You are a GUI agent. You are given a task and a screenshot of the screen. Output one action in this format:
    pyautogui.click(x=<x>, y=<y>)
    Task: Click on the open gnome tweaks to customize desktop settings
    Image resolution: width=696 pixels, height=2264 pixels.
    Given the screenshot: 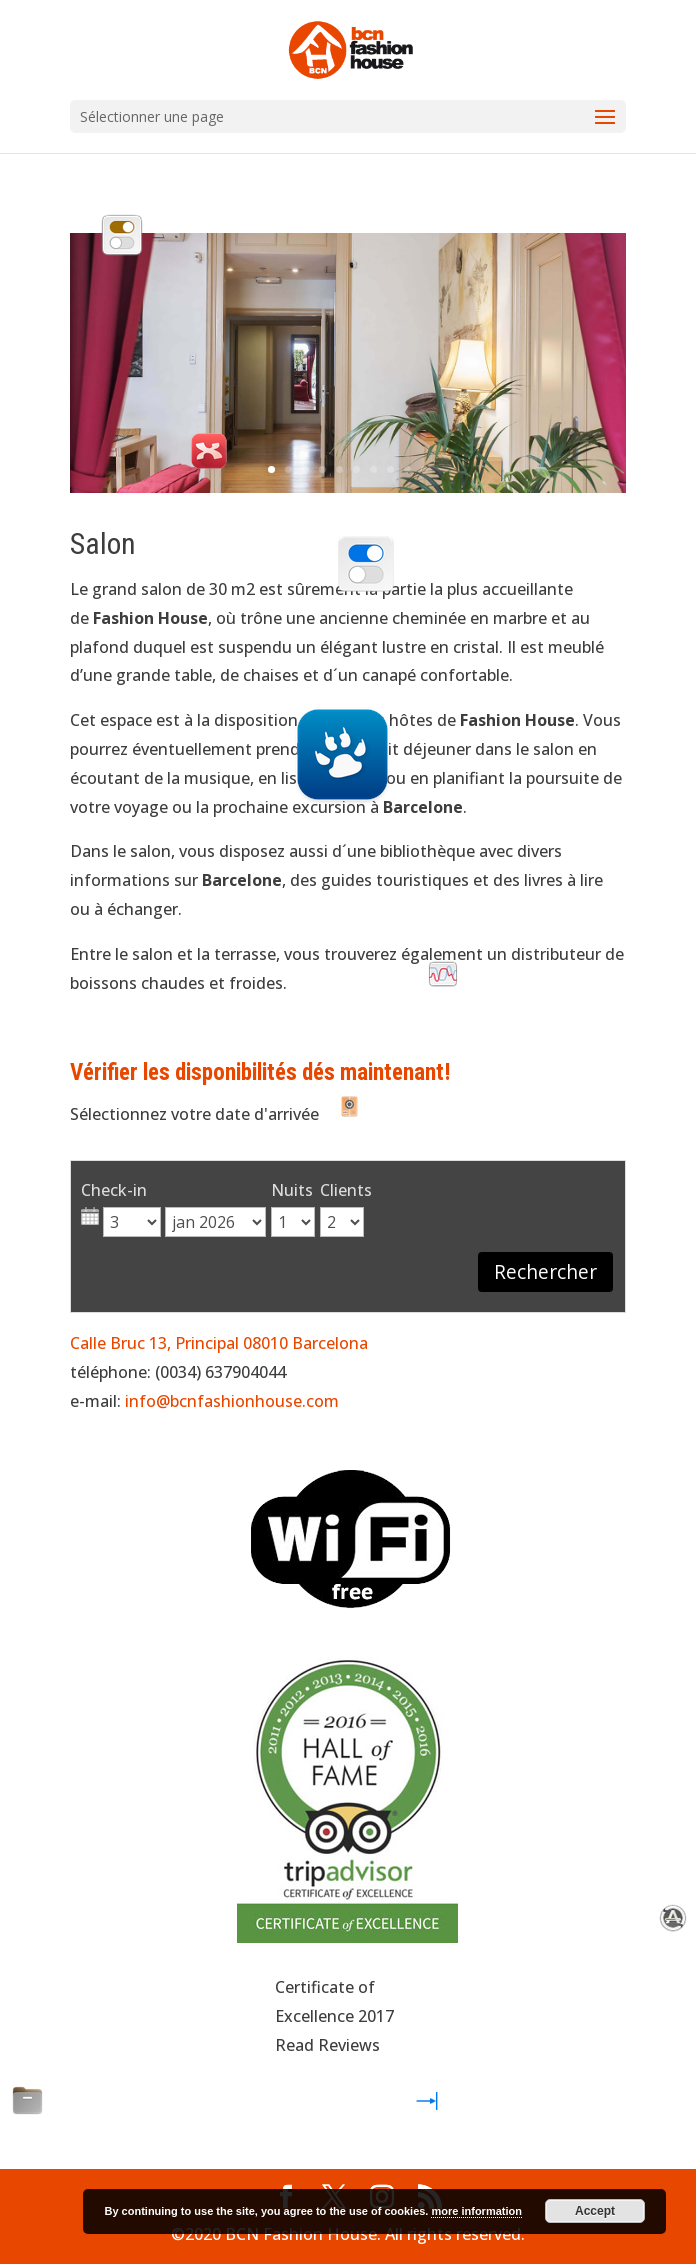 What is the action you would take?
    pyautogui.click(x=122, y=235)
    